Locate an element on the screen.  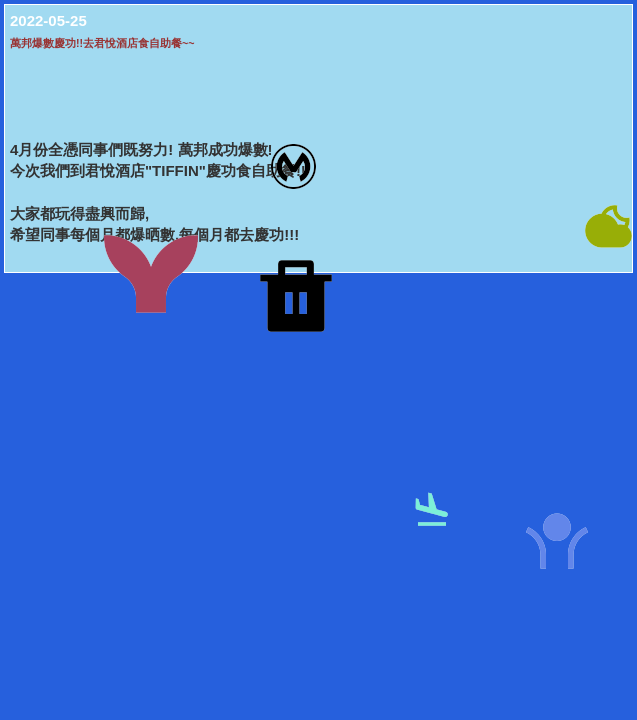
open Mermaid diagramming tool is located at coordinates (151, 274).